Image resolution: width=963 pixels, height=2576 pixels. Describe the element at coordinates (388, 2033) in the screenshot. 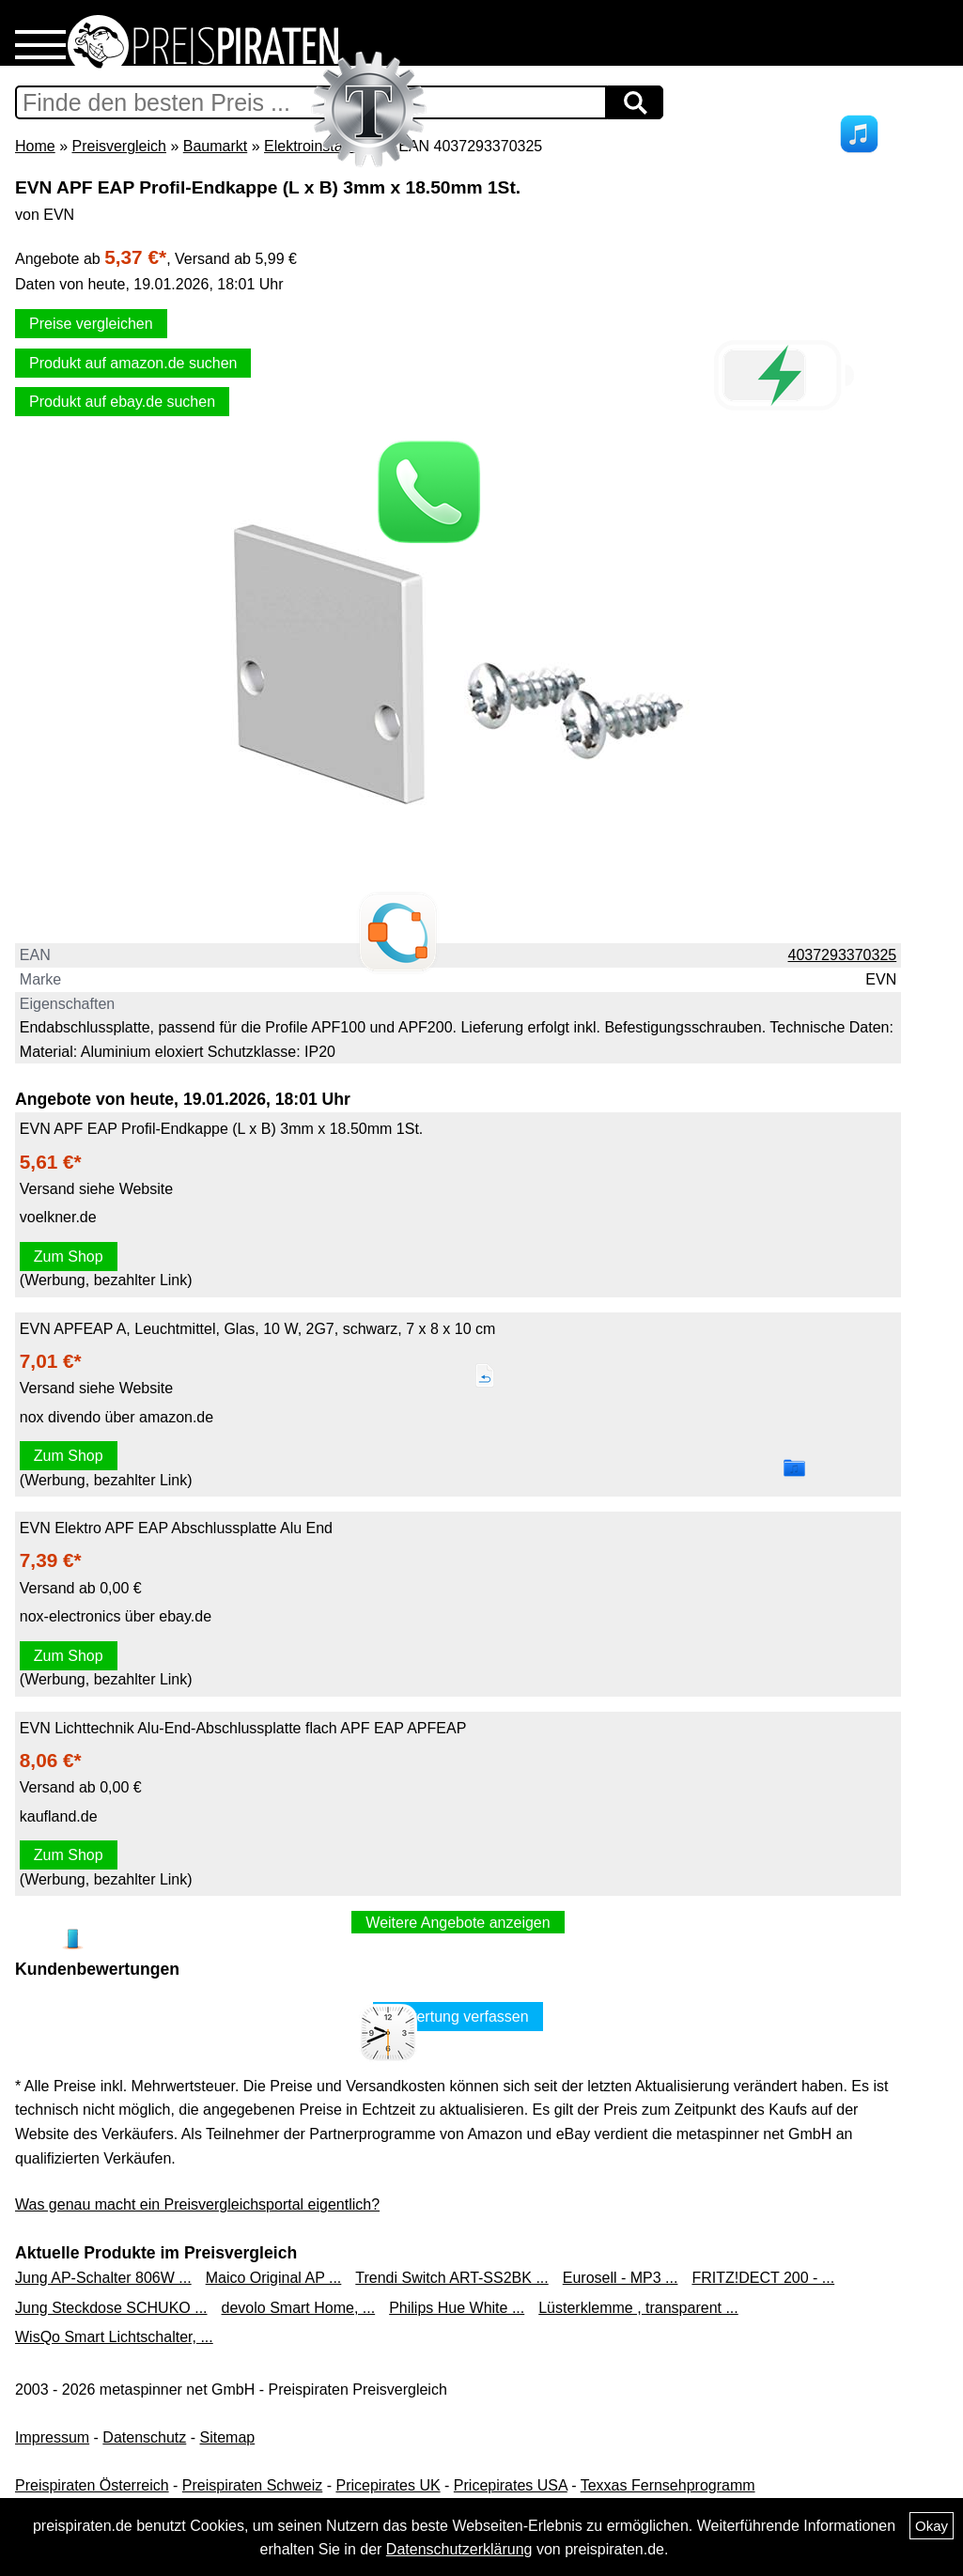

I see `open the clock app` at that location.